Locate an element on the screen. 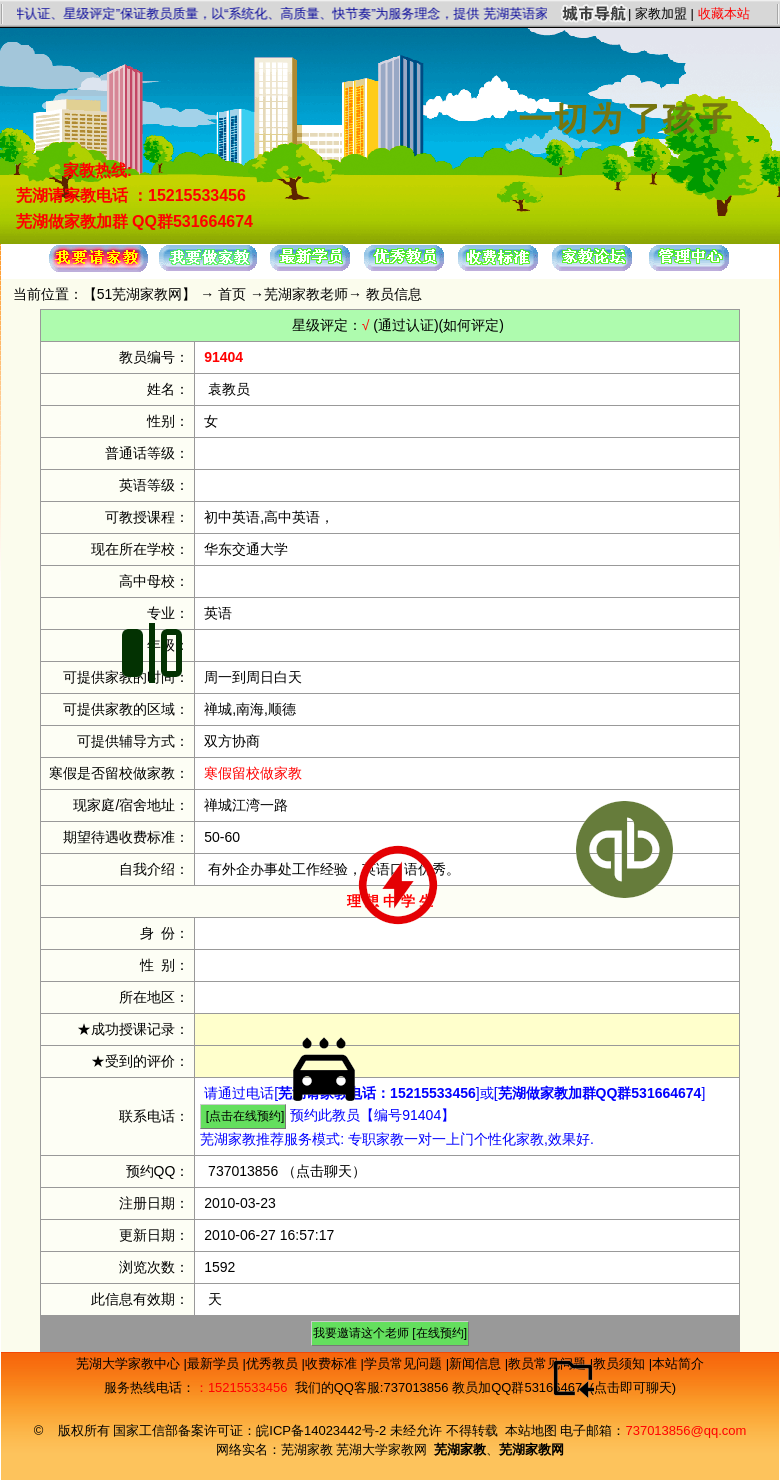 This screenshot has width=780, height=1480. open QuickBooks accounting software is located at coordinates (624, 849).